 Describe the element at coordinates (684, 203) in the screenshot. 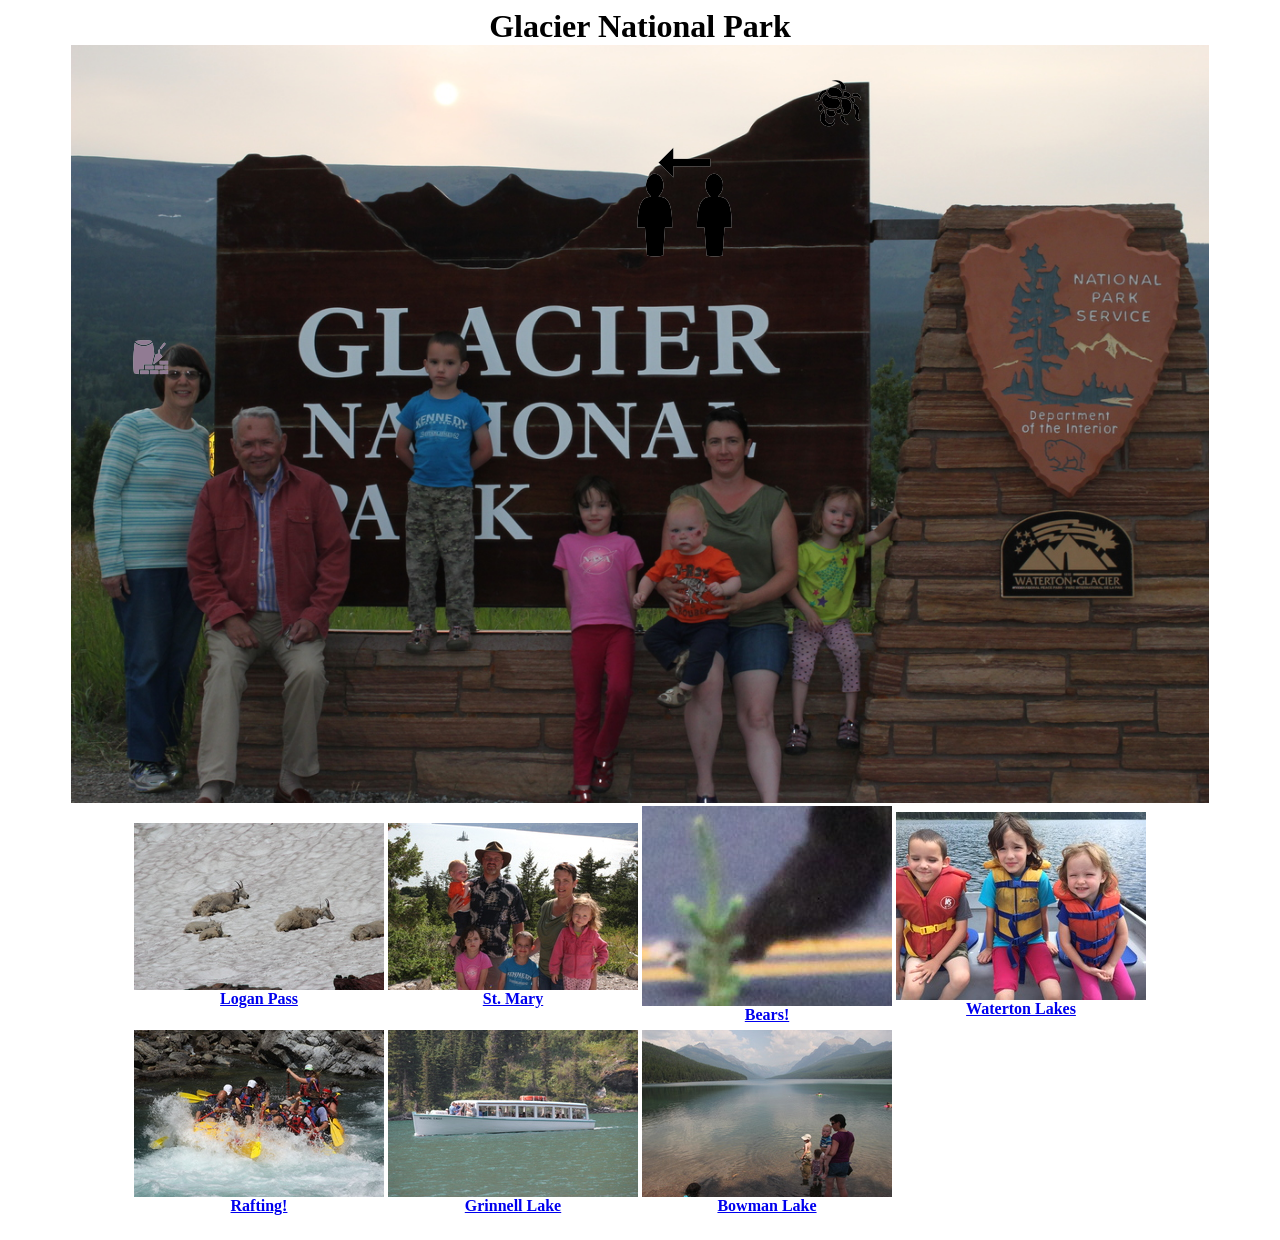

I see `switch to previous player's turn` at that location.